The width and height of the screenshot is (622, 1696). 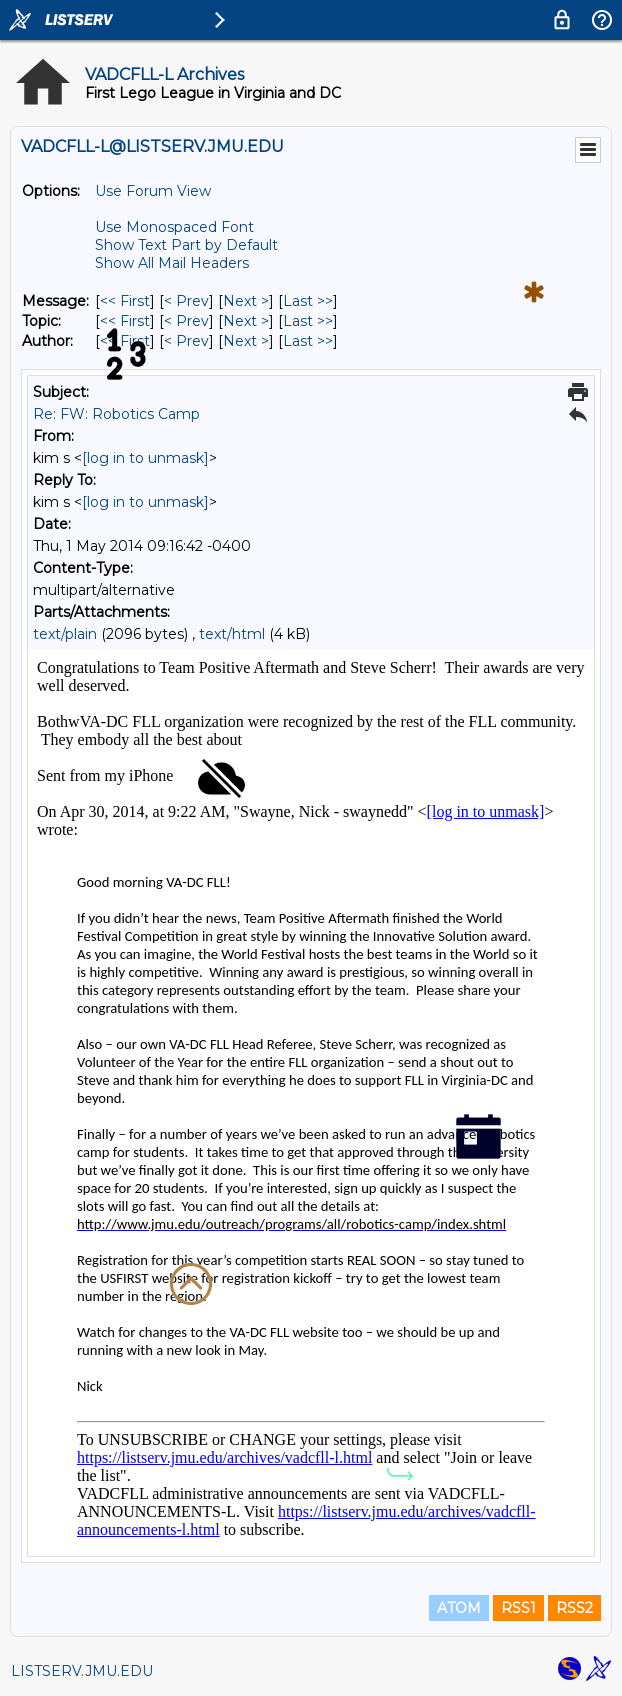 What do you see at coordinates (125, 354) in the screenshot?
I see `access numbered list formatting` at bounding box center [125, 354].